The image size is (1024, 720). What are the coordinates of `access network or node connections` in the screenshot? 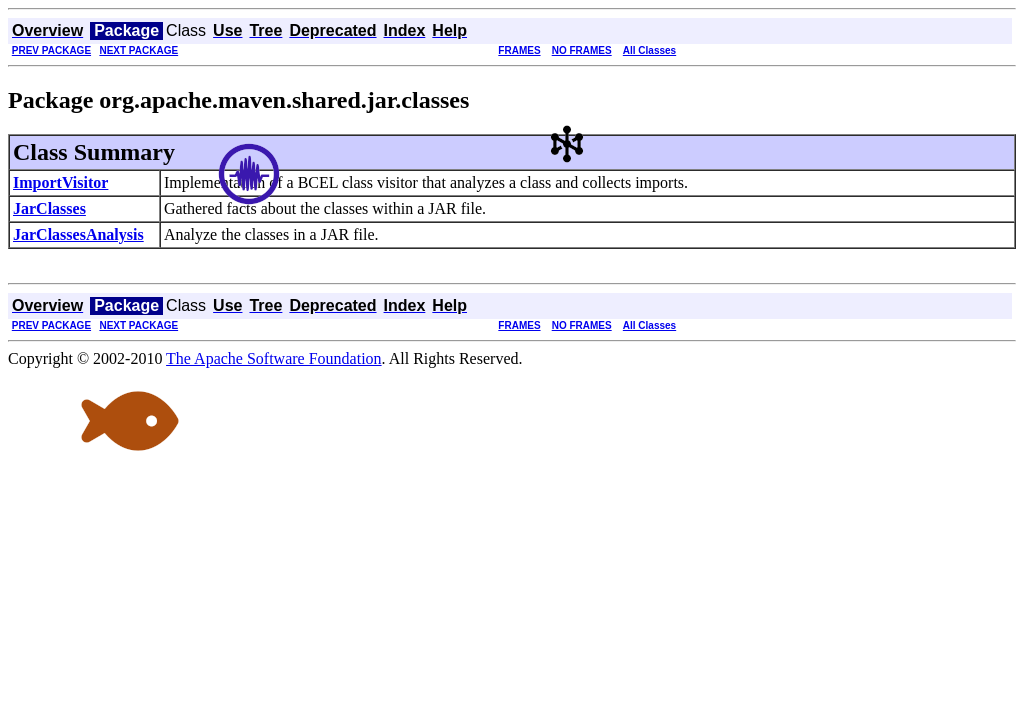 It's located at (567, 144).